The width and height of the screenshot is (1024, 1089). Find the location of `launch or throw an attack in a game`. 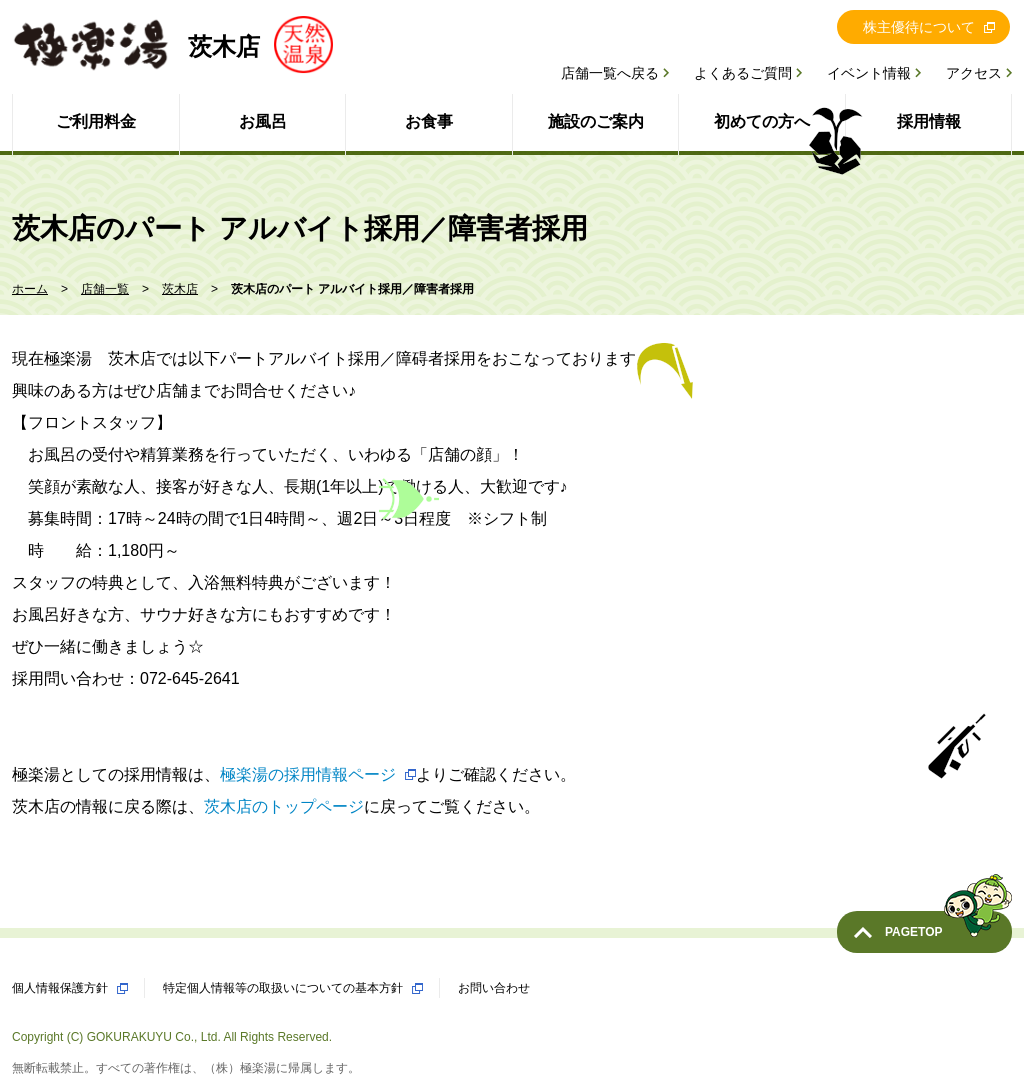

launch or throw an attack in a game is located at coordinates (665, 371).